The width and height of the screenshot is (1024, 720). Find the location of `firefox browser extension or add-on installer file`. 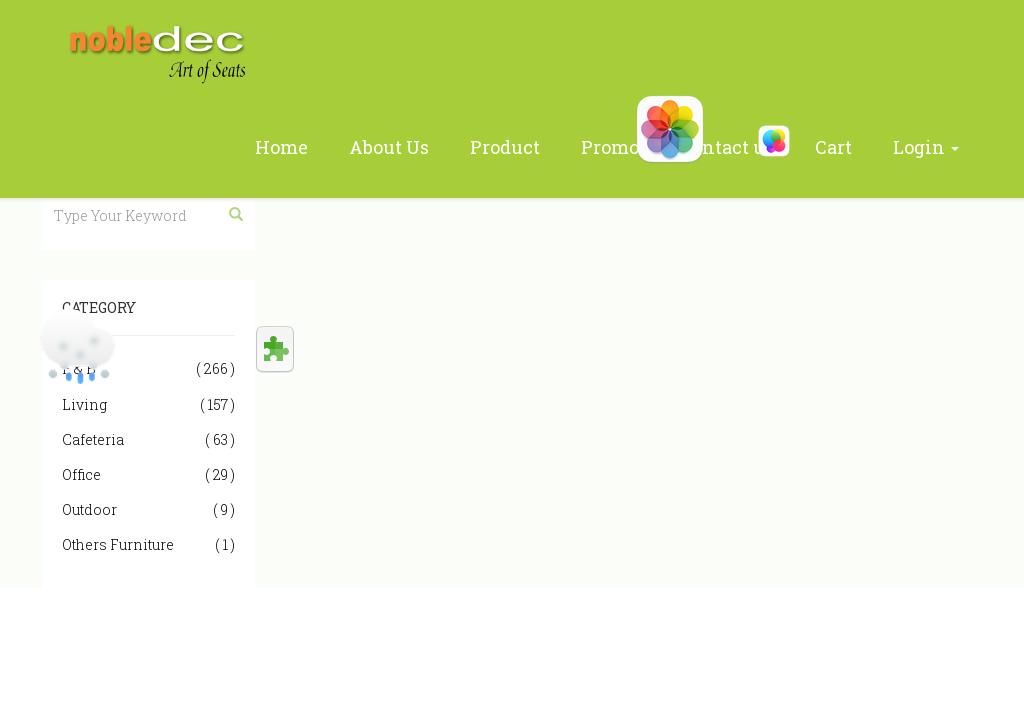

firefox browser extension or add-on installer file is located at coordinates (275, 349).